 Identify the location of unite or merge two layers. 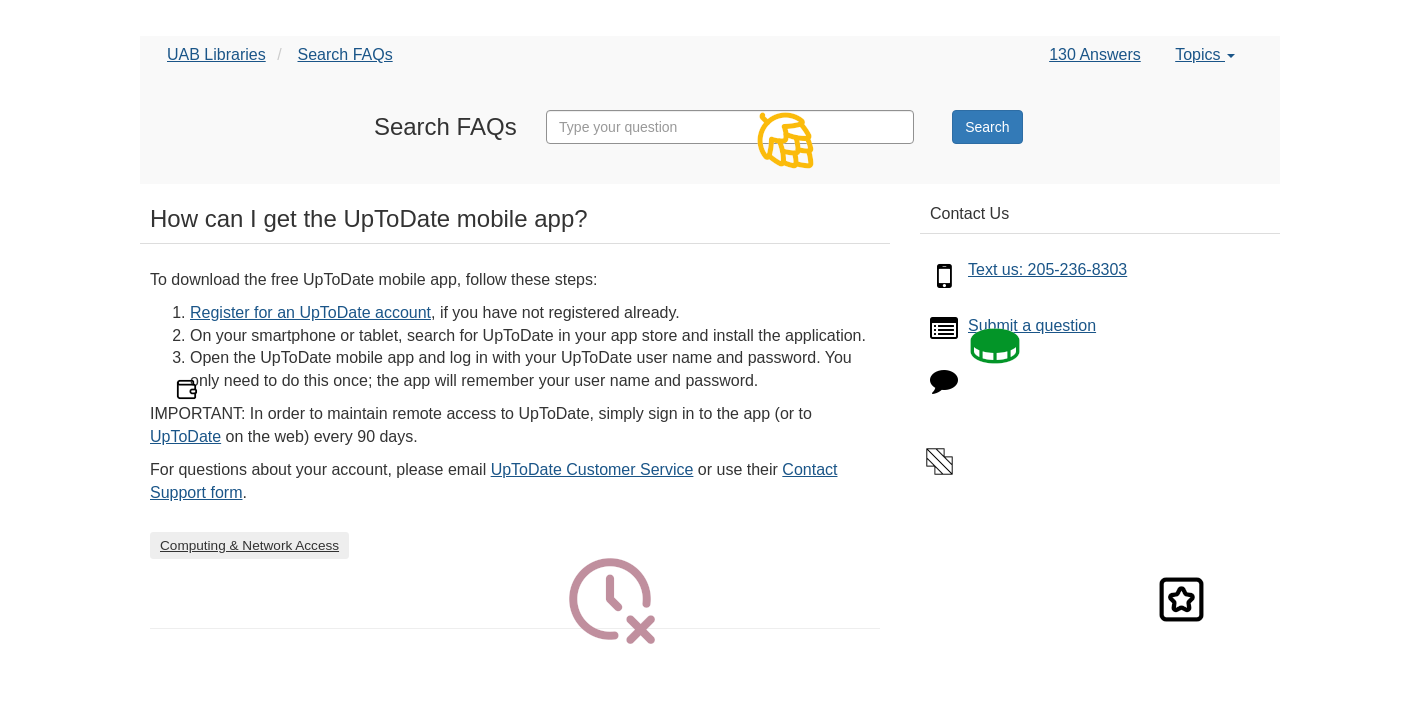
(939, 461).